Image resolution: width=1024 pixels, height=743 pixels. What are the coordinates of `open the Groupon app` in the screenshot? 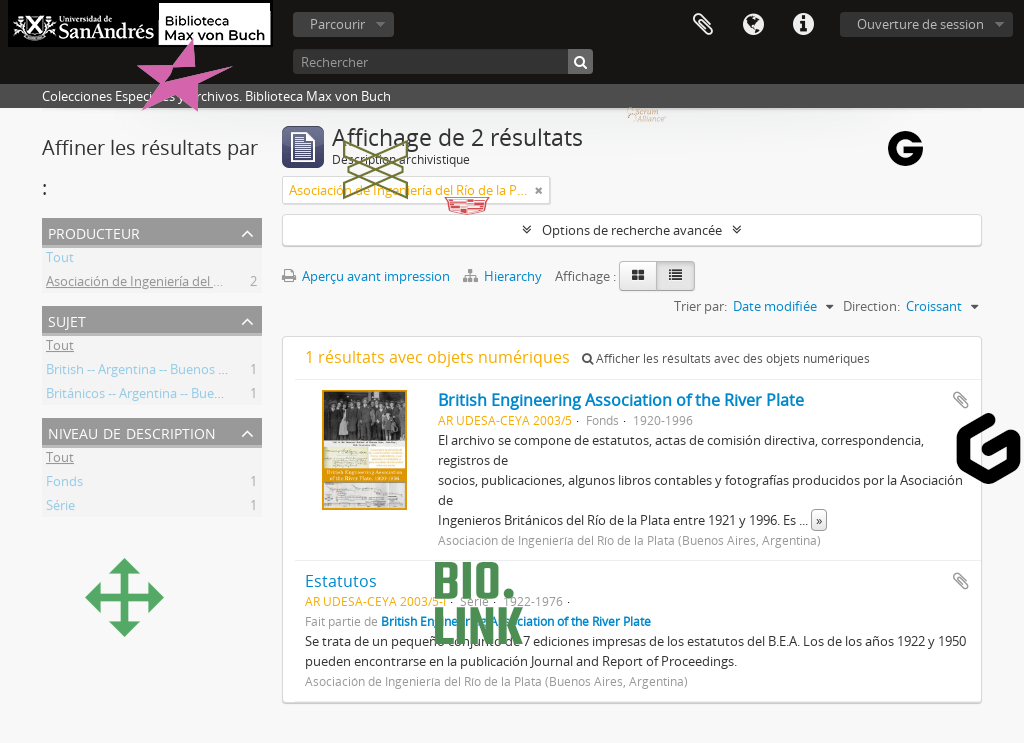 It's located at (905, 148).